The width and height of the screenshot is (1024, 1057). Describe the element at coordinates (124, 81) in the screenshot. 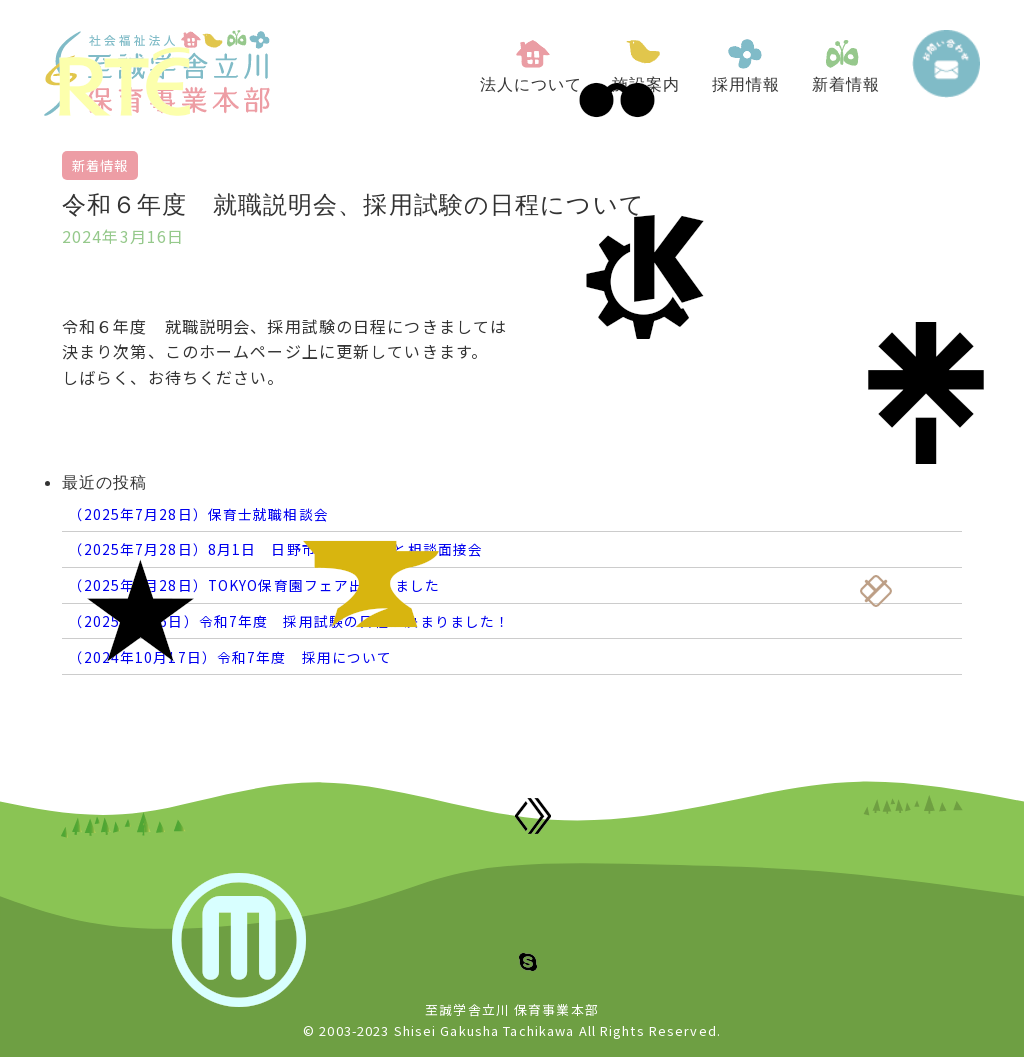

I see `RTÉ (Raidió Teilifís Éireann) Irish public broadcaster logo` at that location.